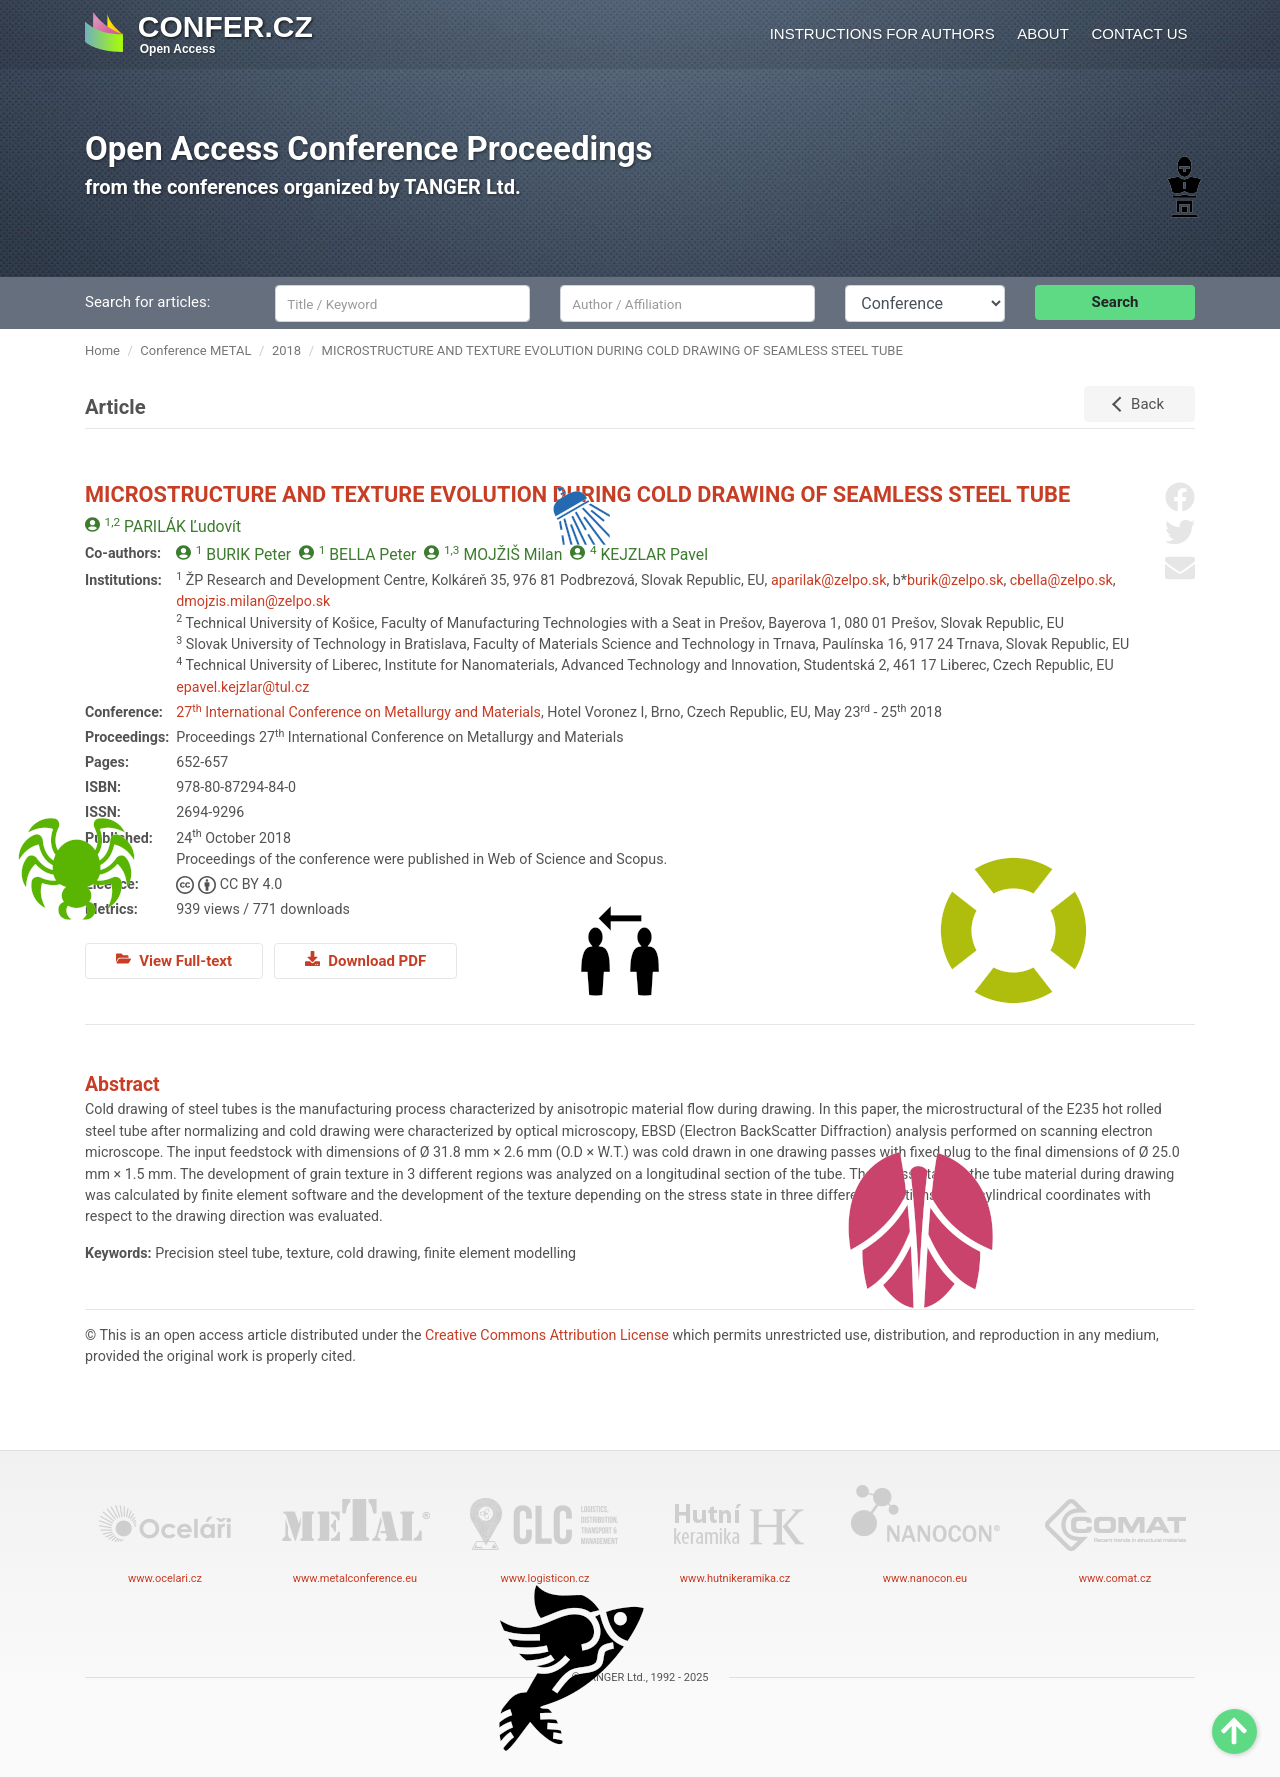 Image resolution: width=1280 pixels, height=1777 pixels. I want to click on indicates bathroom or shower facilities available, so click(581, 516).